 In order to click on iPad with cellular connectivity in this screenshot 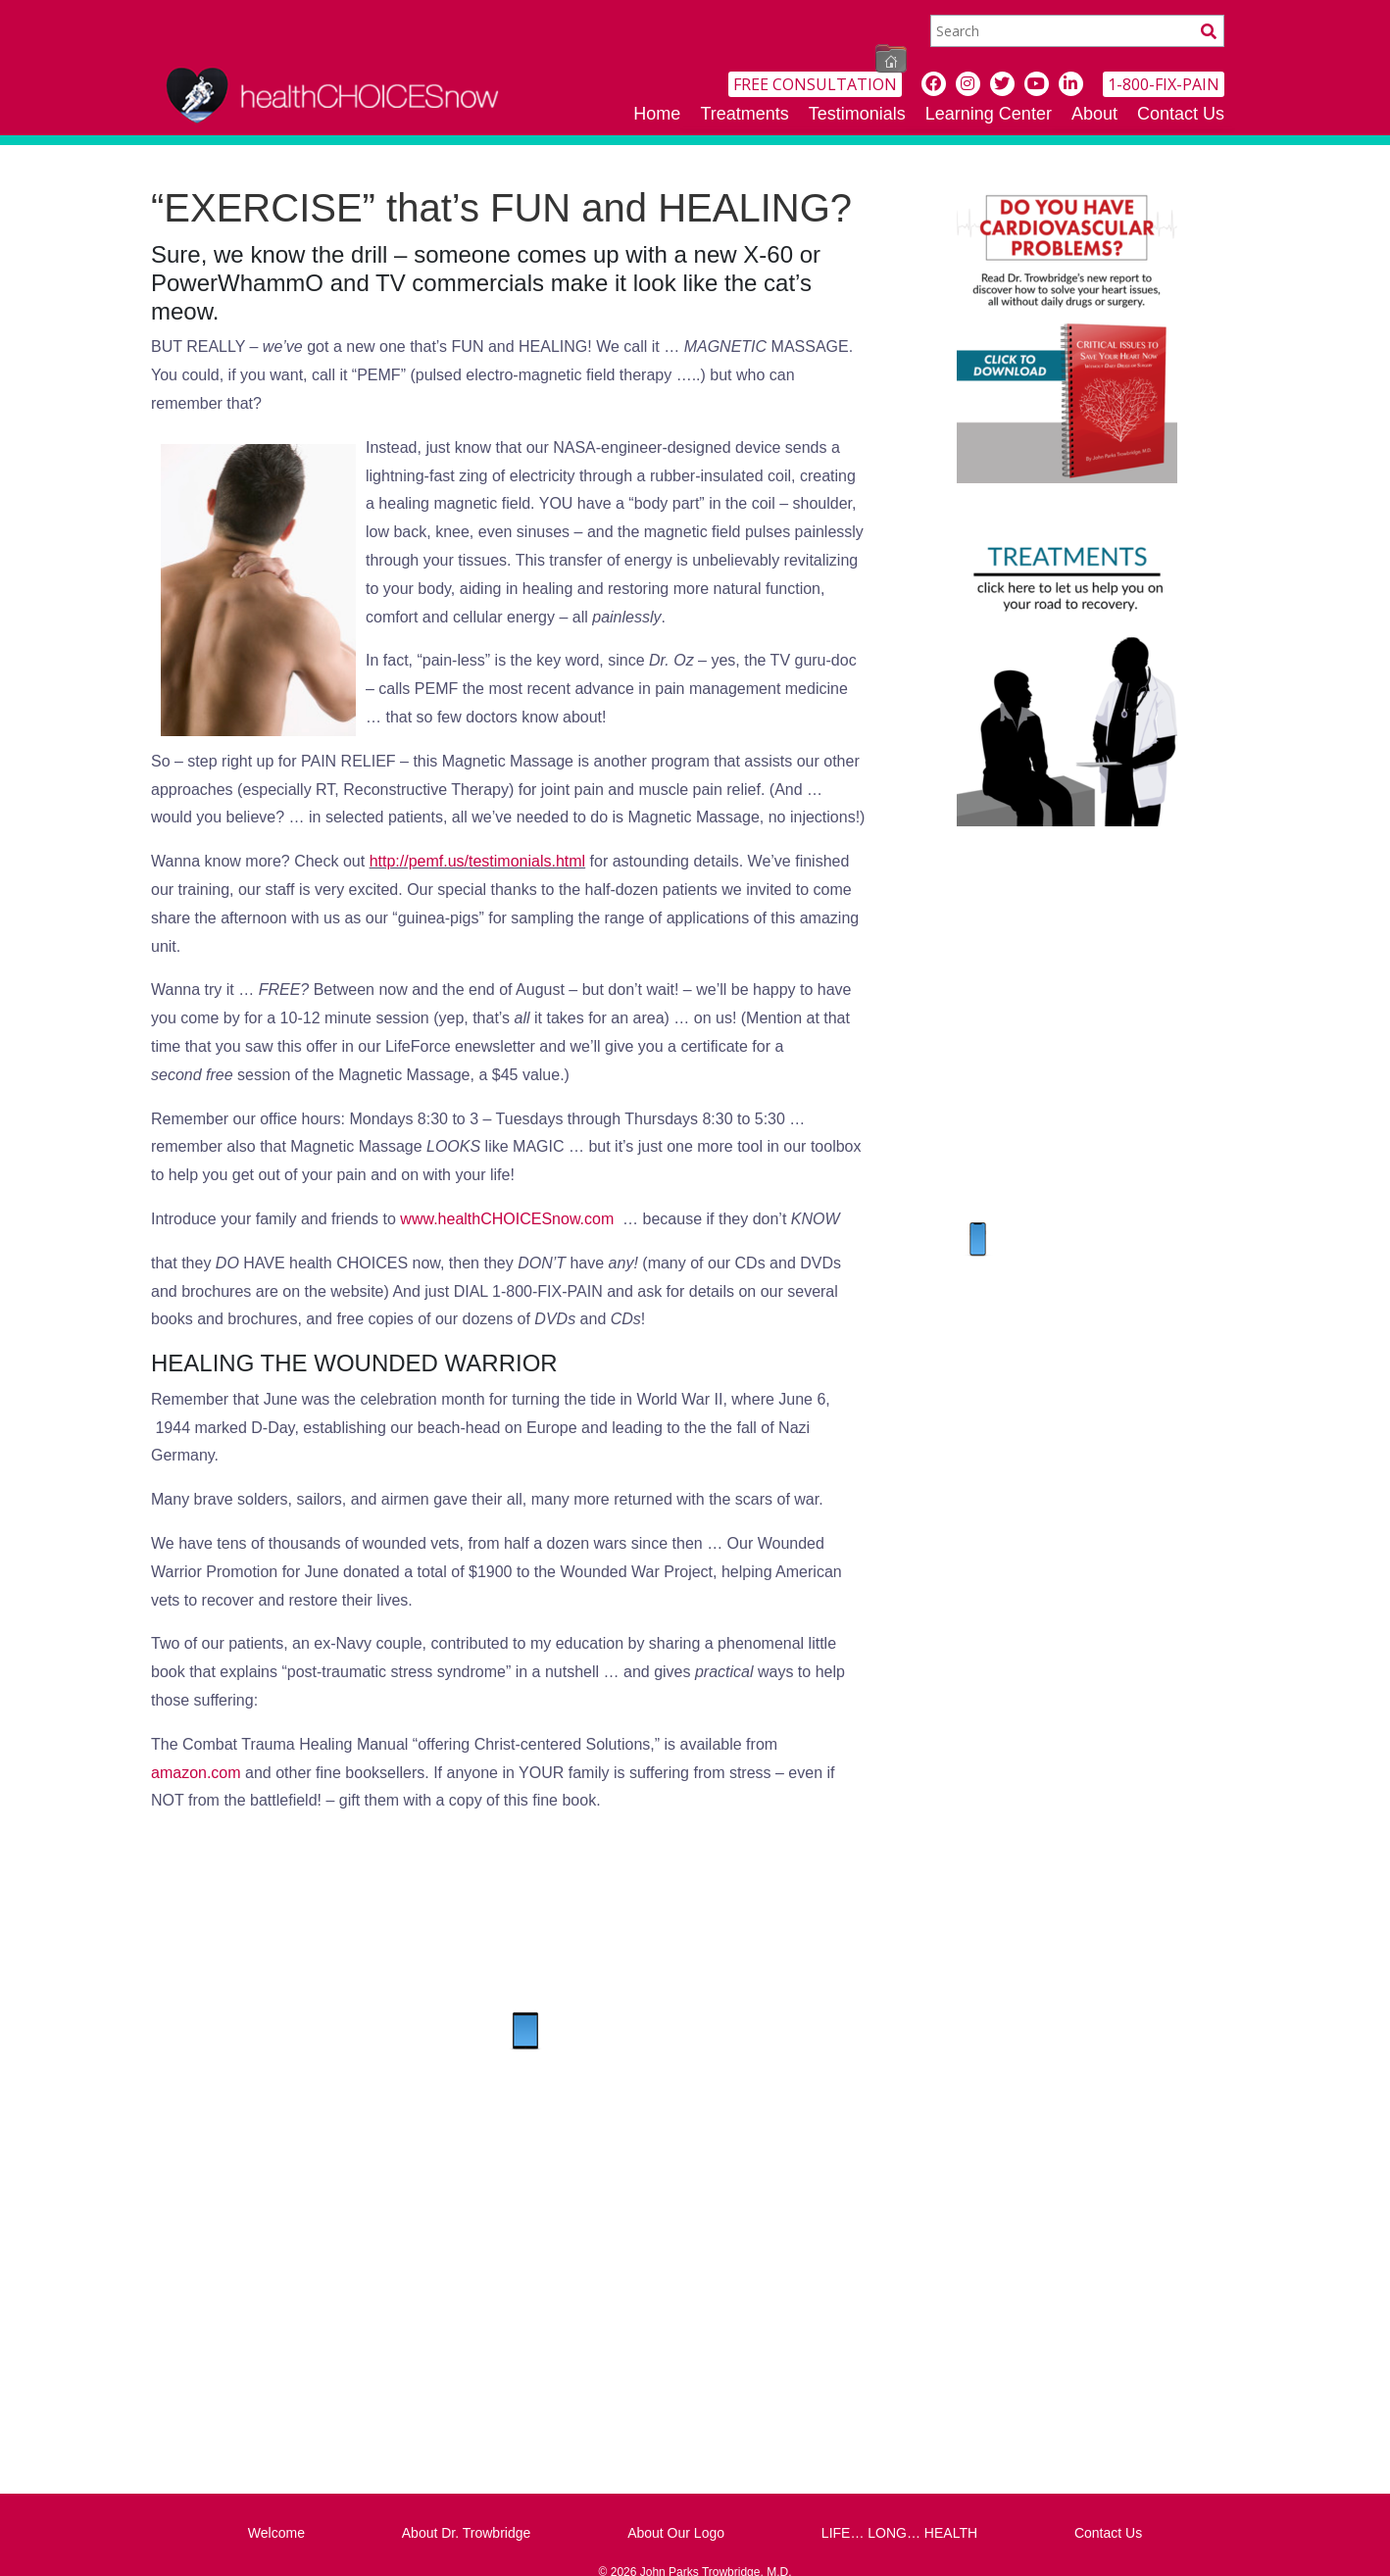, I will do `click(525, 2031)`.